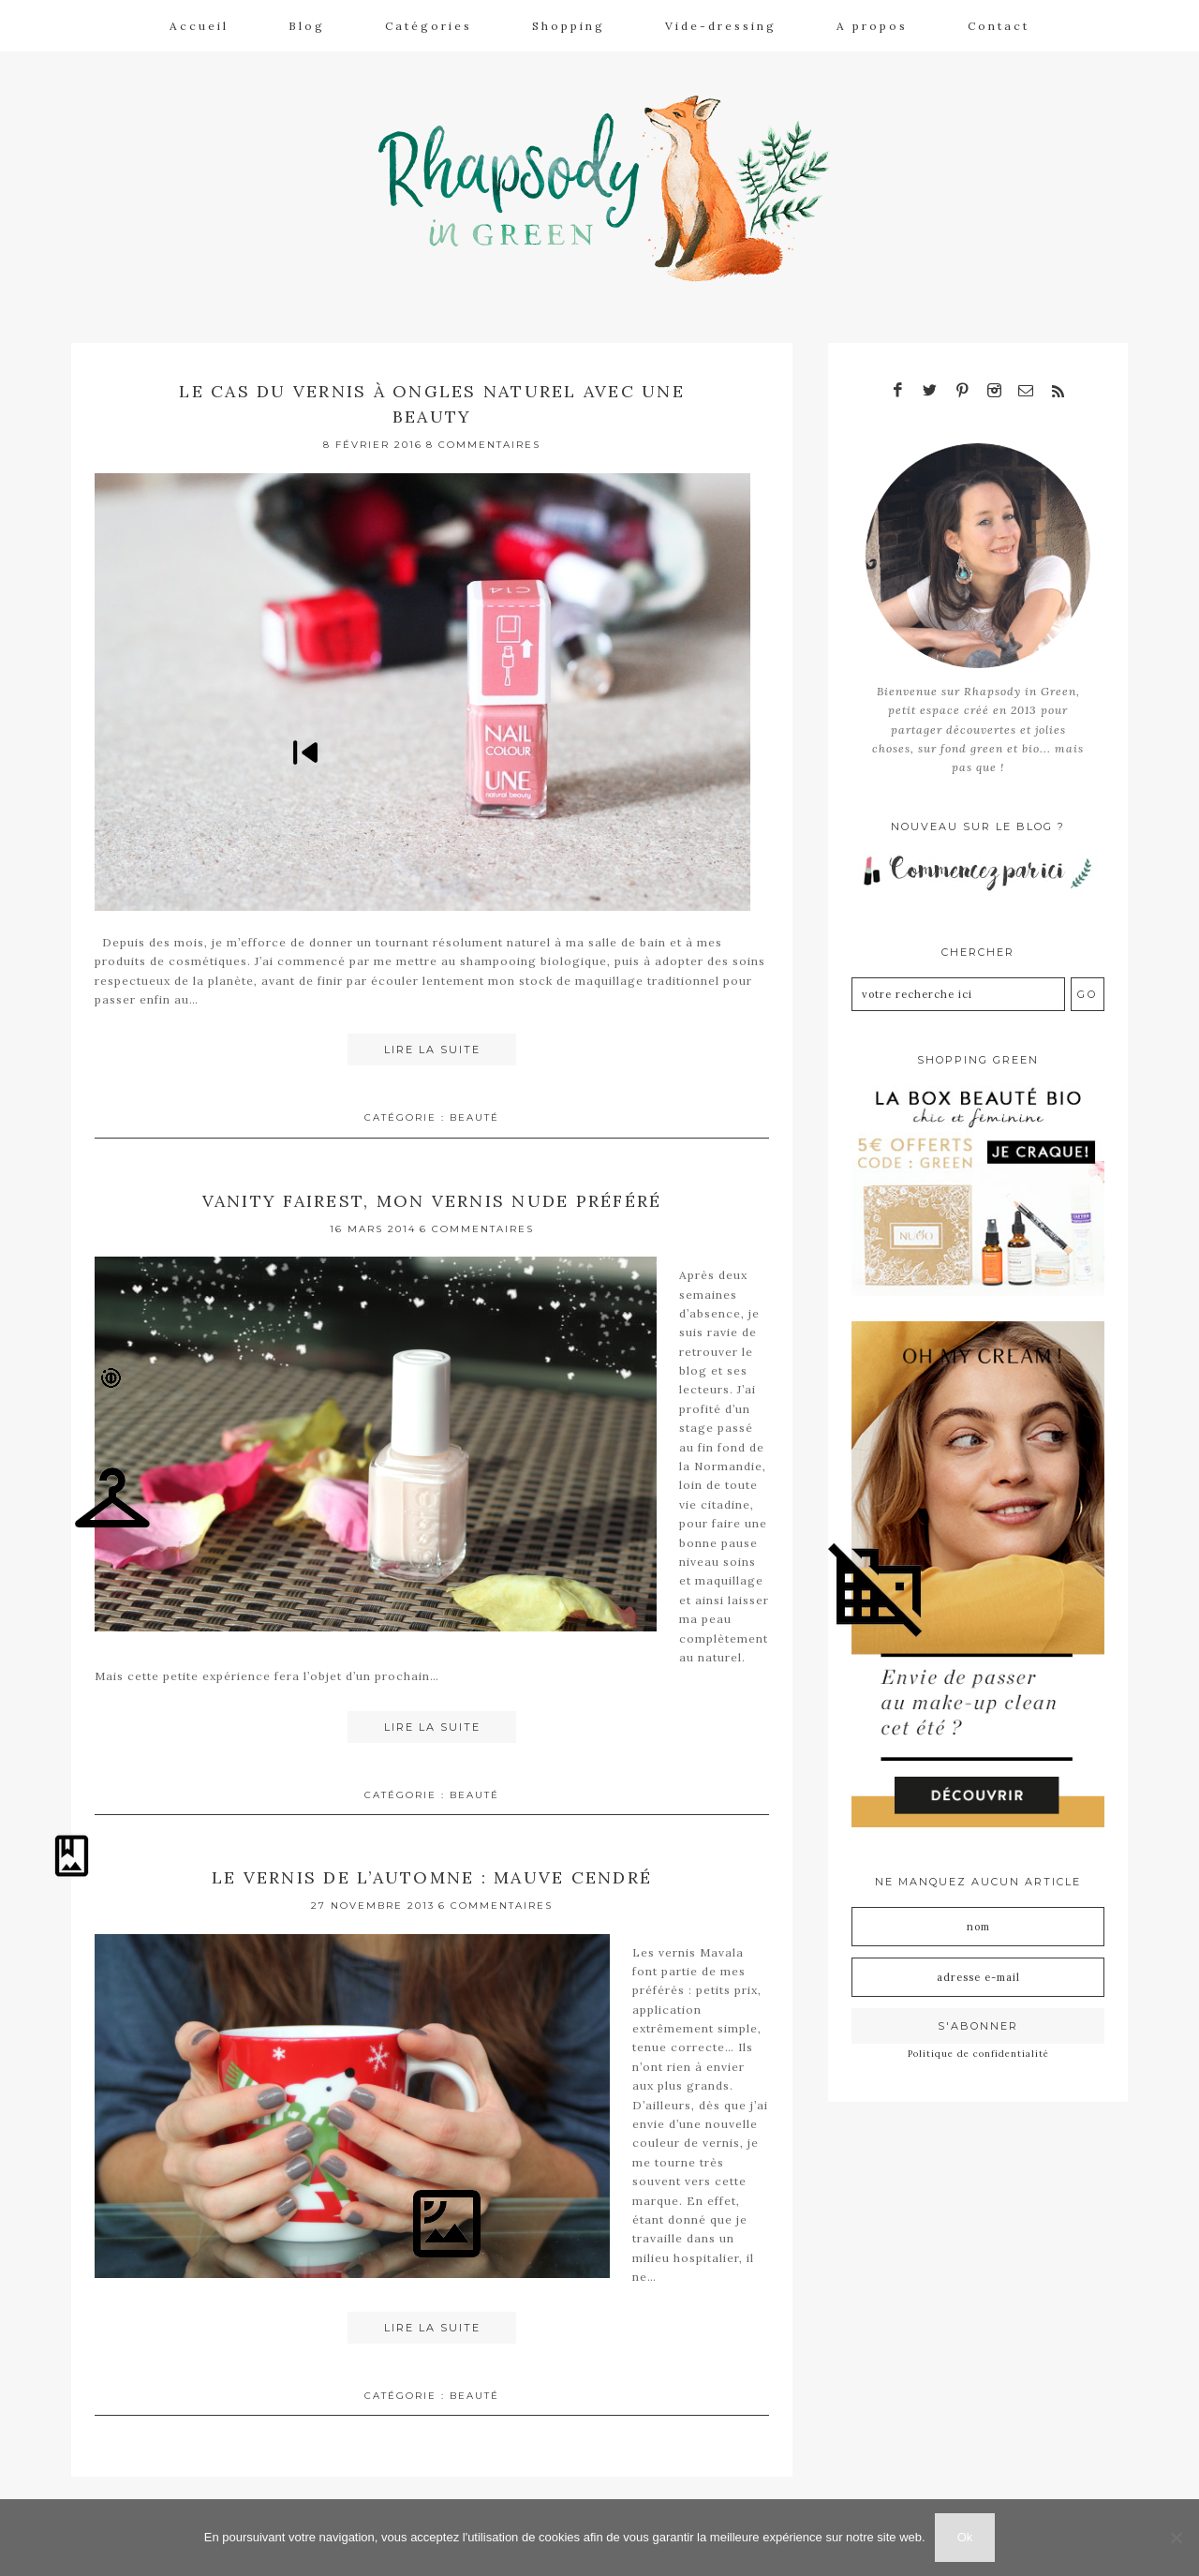  What do you see at coordinates (111, 1377) in the screenshot?
I see `pause motion photo playback` at bounding box center [111, 1377].